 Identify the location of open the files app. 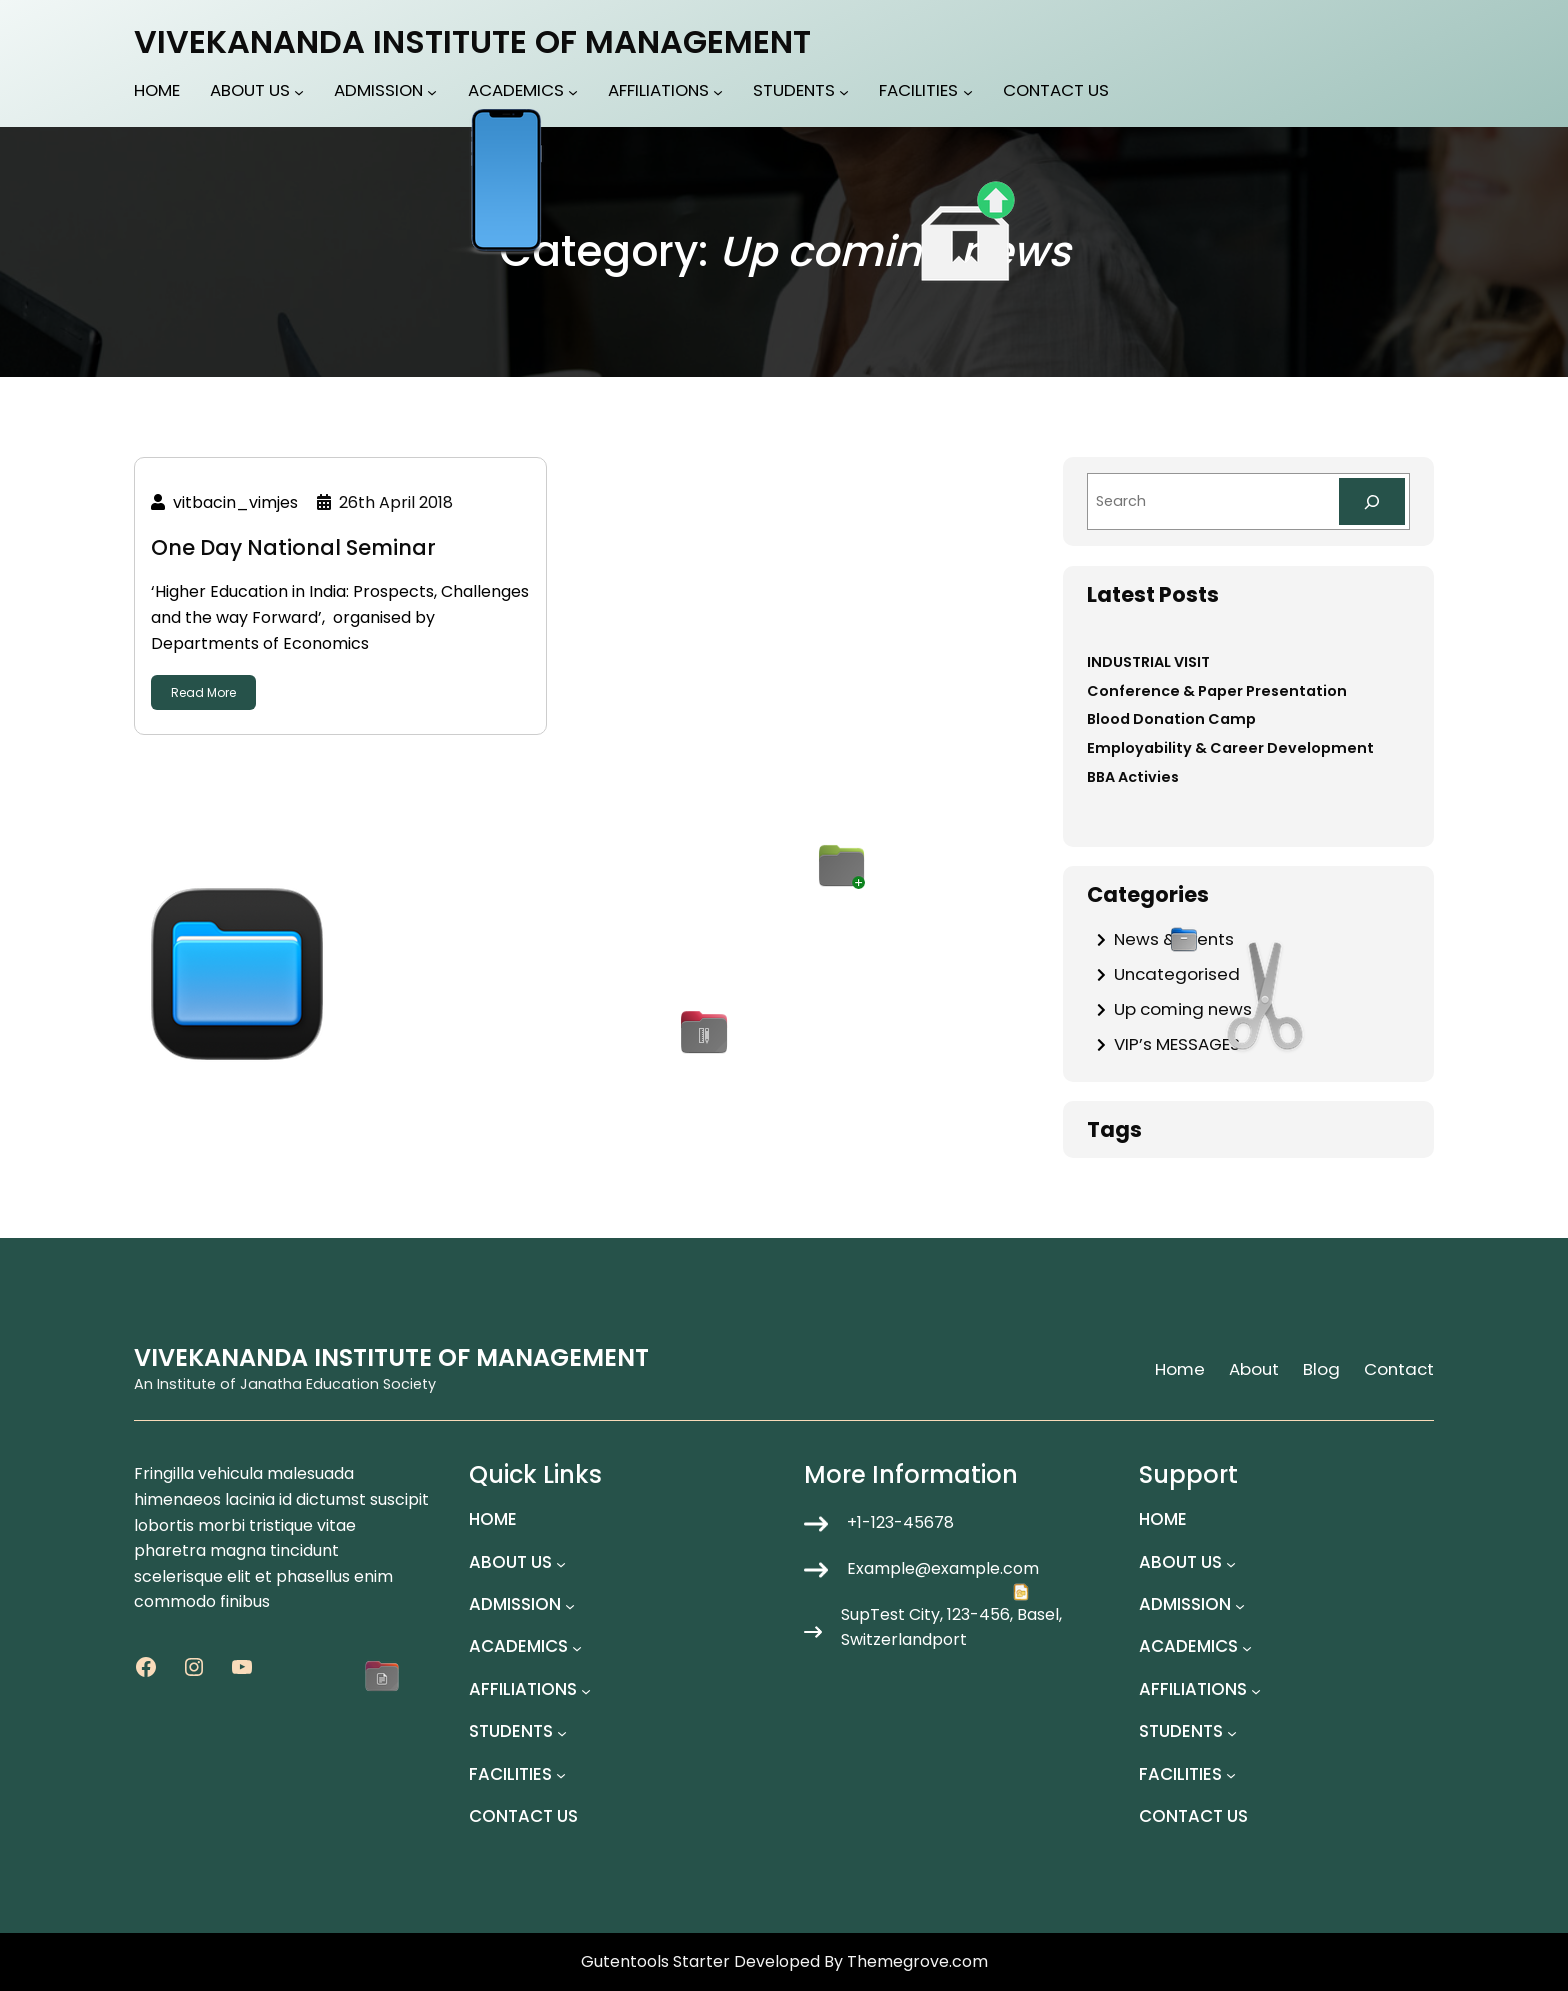
(237, 974).